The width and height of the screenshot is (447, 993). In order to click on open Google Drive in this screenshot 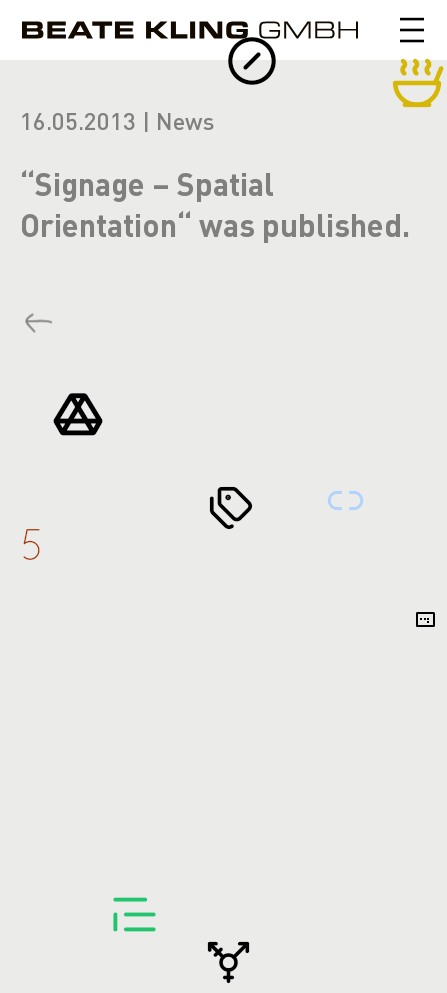, I will do `click(78, 416)`.